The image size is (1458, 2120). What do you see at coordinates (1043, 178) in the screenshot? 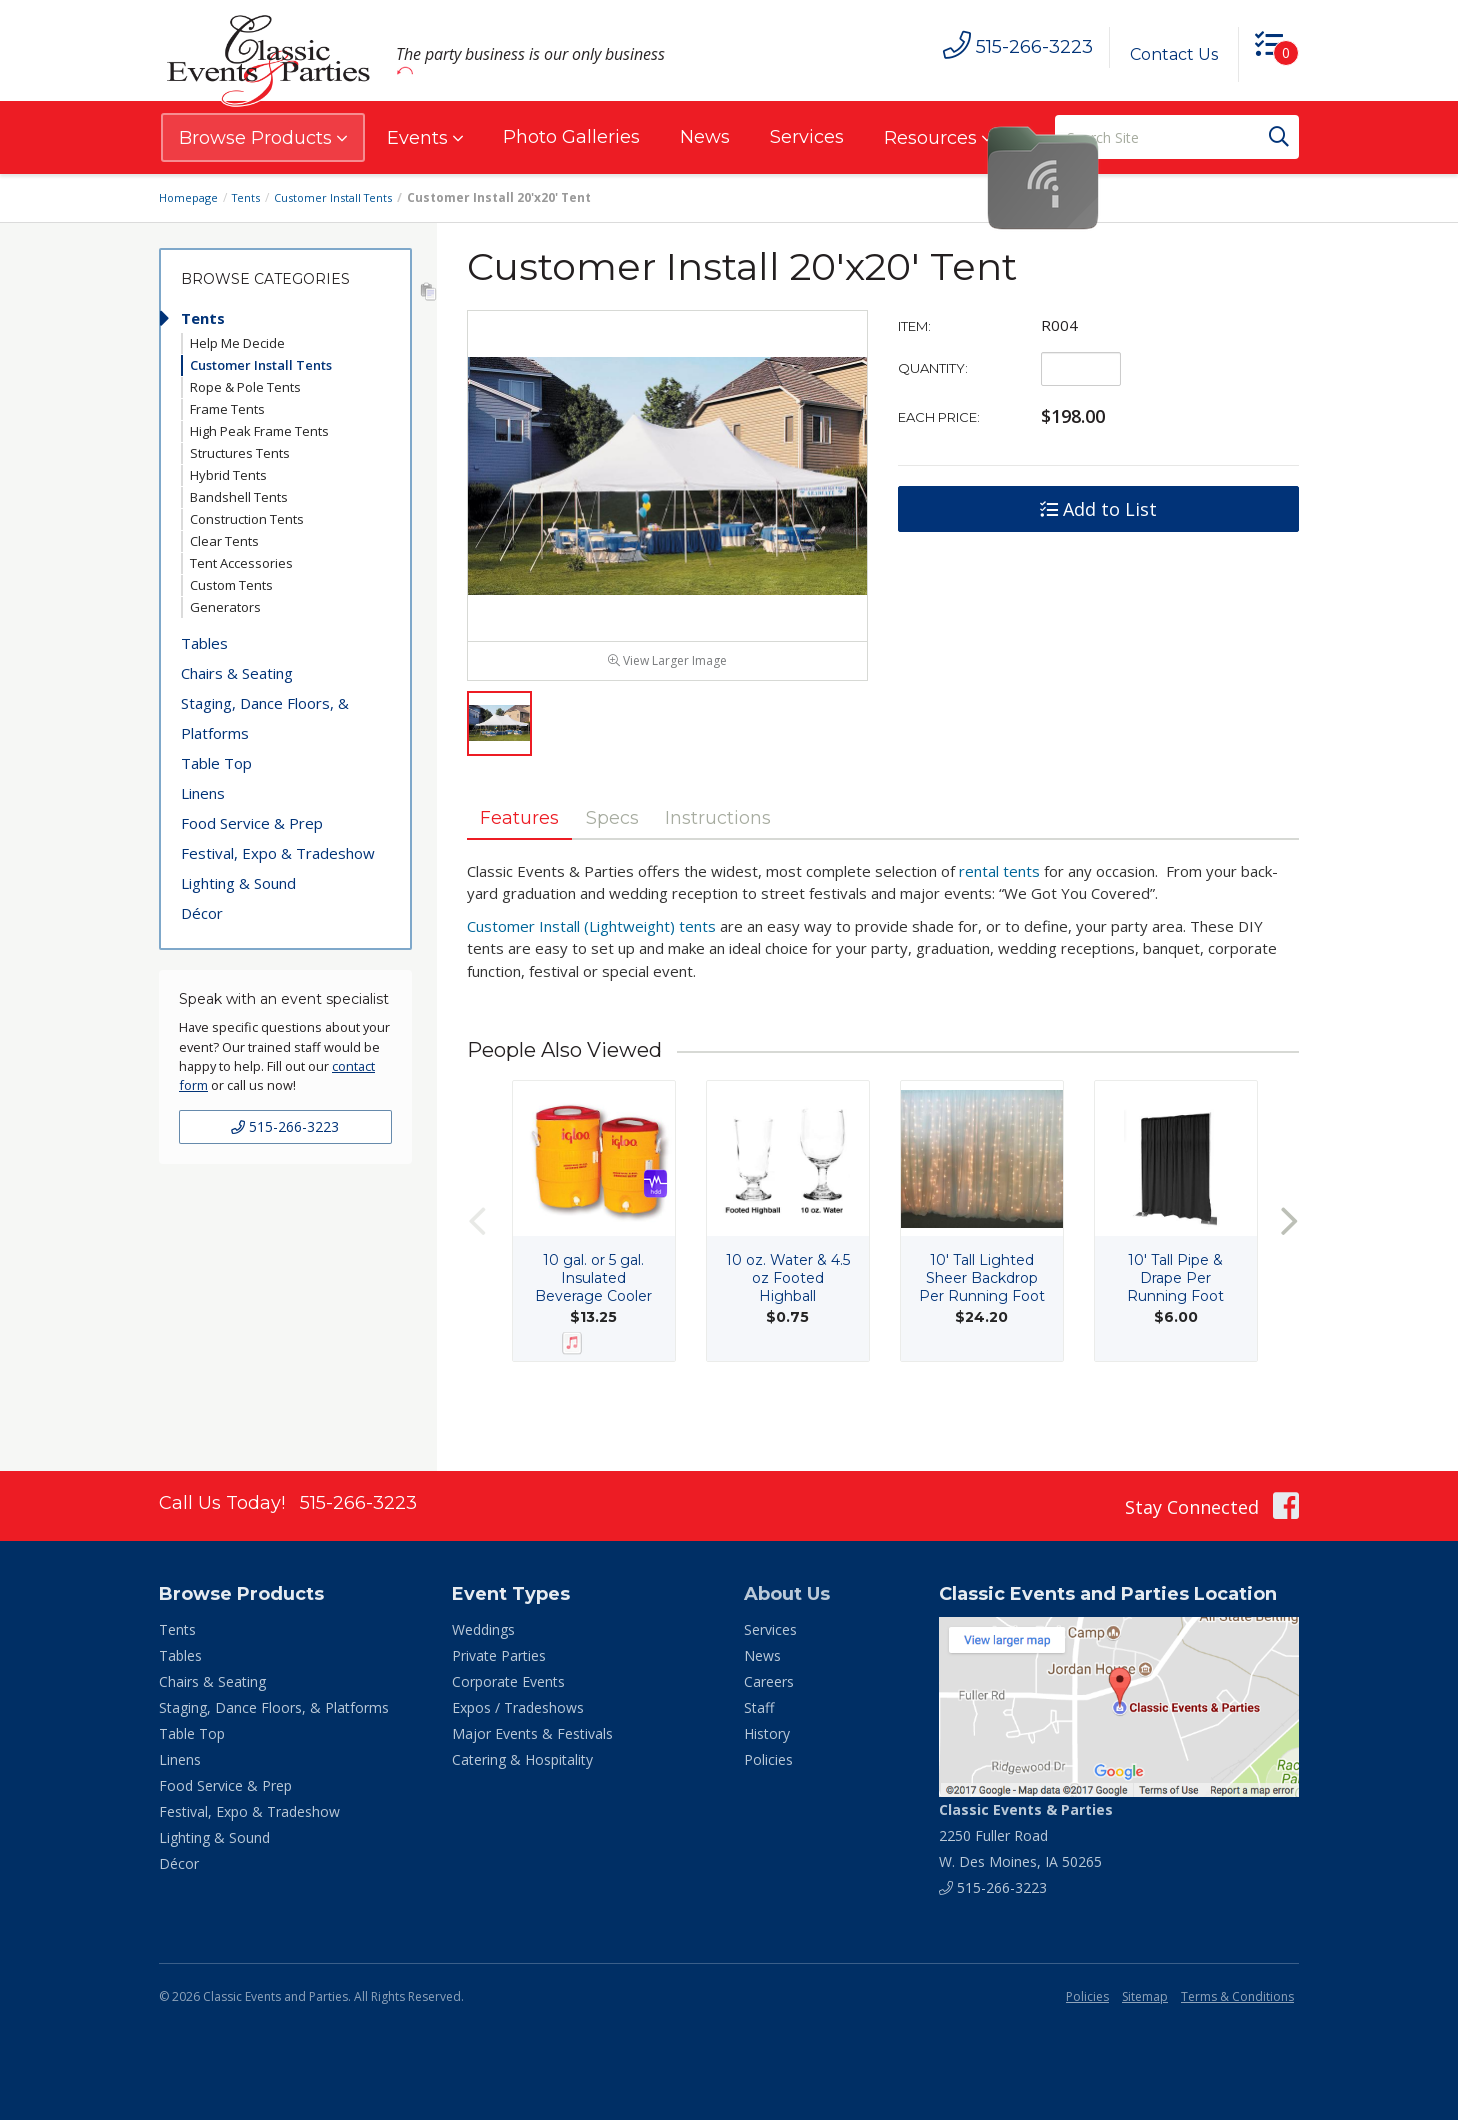
I see `open insync cloud sync folder` at bounding box center [1043, 178].